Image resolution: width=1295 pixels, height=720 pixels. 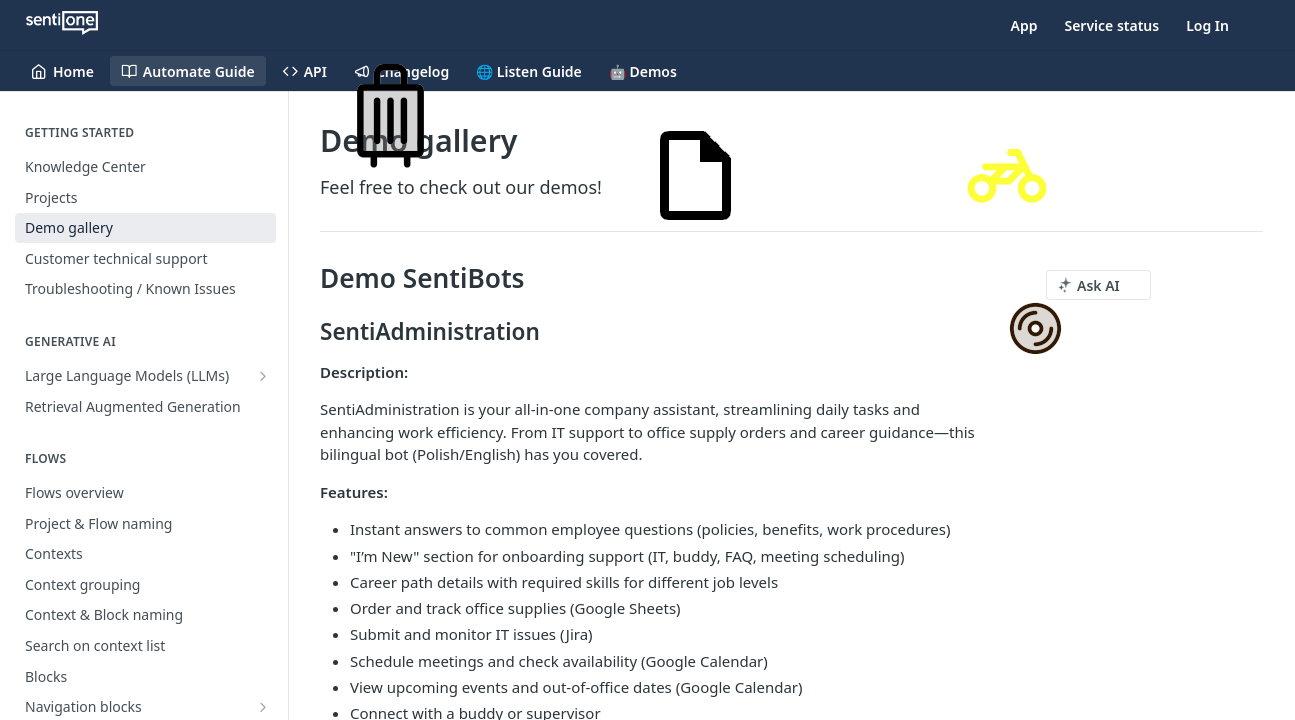 What do you see at coordinates (695, 175) in the screenshot?
I see `insert or attach a file` at bounding box center [695, 175].